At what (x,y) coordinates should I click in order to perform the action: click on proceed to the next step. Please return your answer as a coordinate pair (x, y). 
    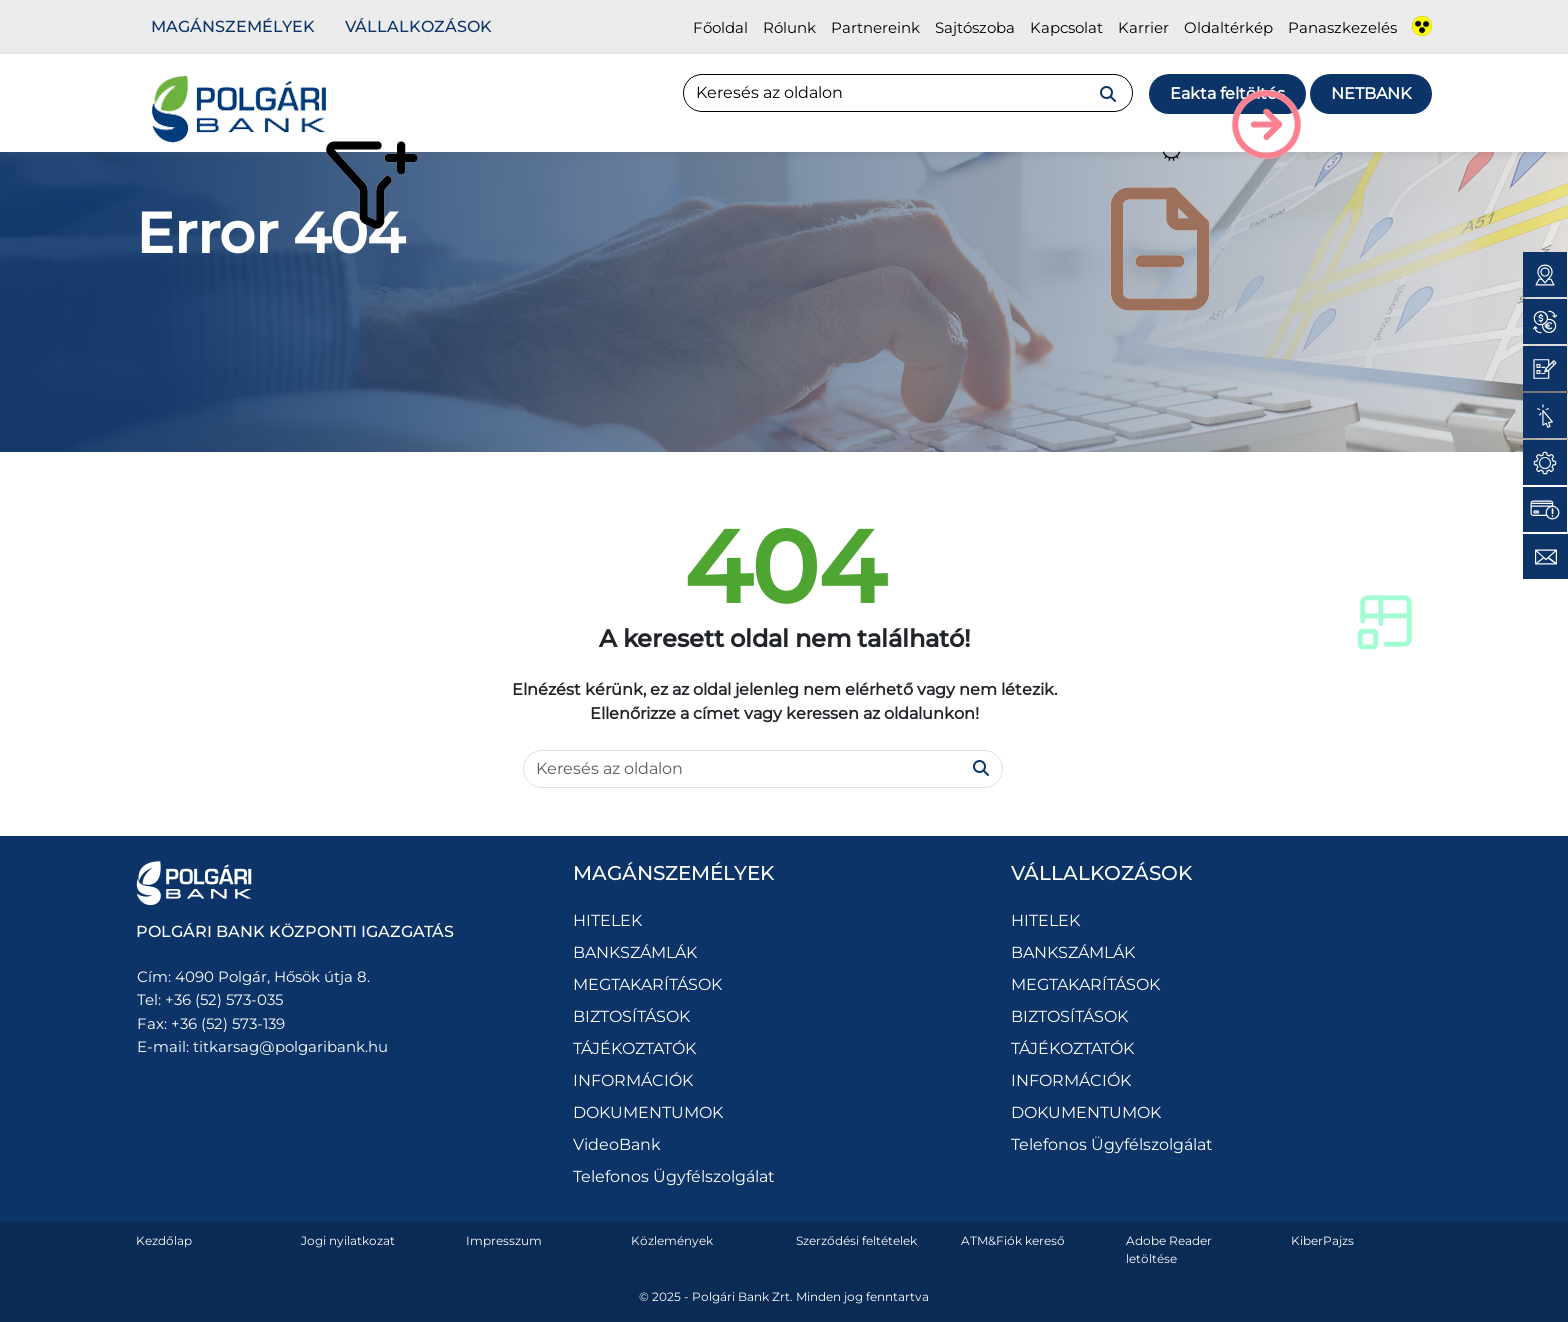
    Looking at the image, I should click on (1266, 124).